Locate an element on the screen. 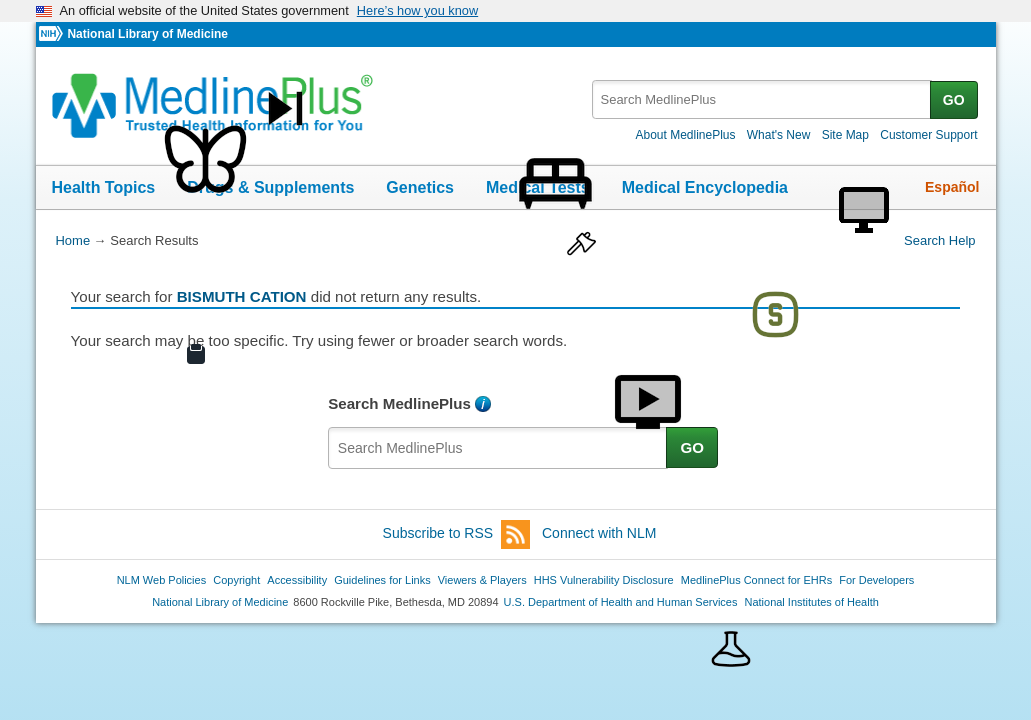 This screenshot has height=720, width=1031. skip to the next track or media item is located at coordinates (285, 108).